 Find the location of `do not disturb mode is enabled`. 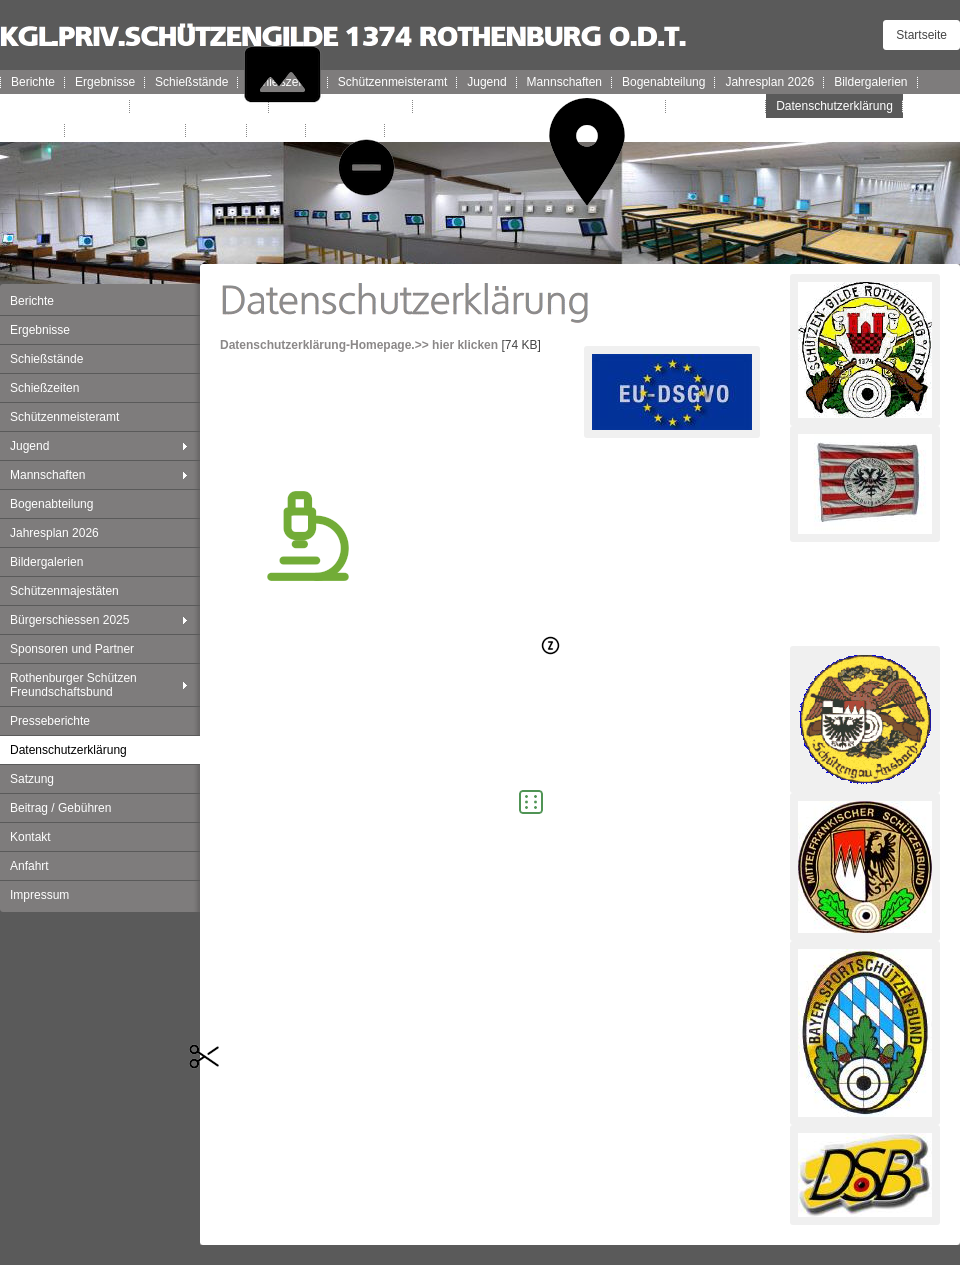

do not disturb mode is enabled is located at coordinates (366, 167).